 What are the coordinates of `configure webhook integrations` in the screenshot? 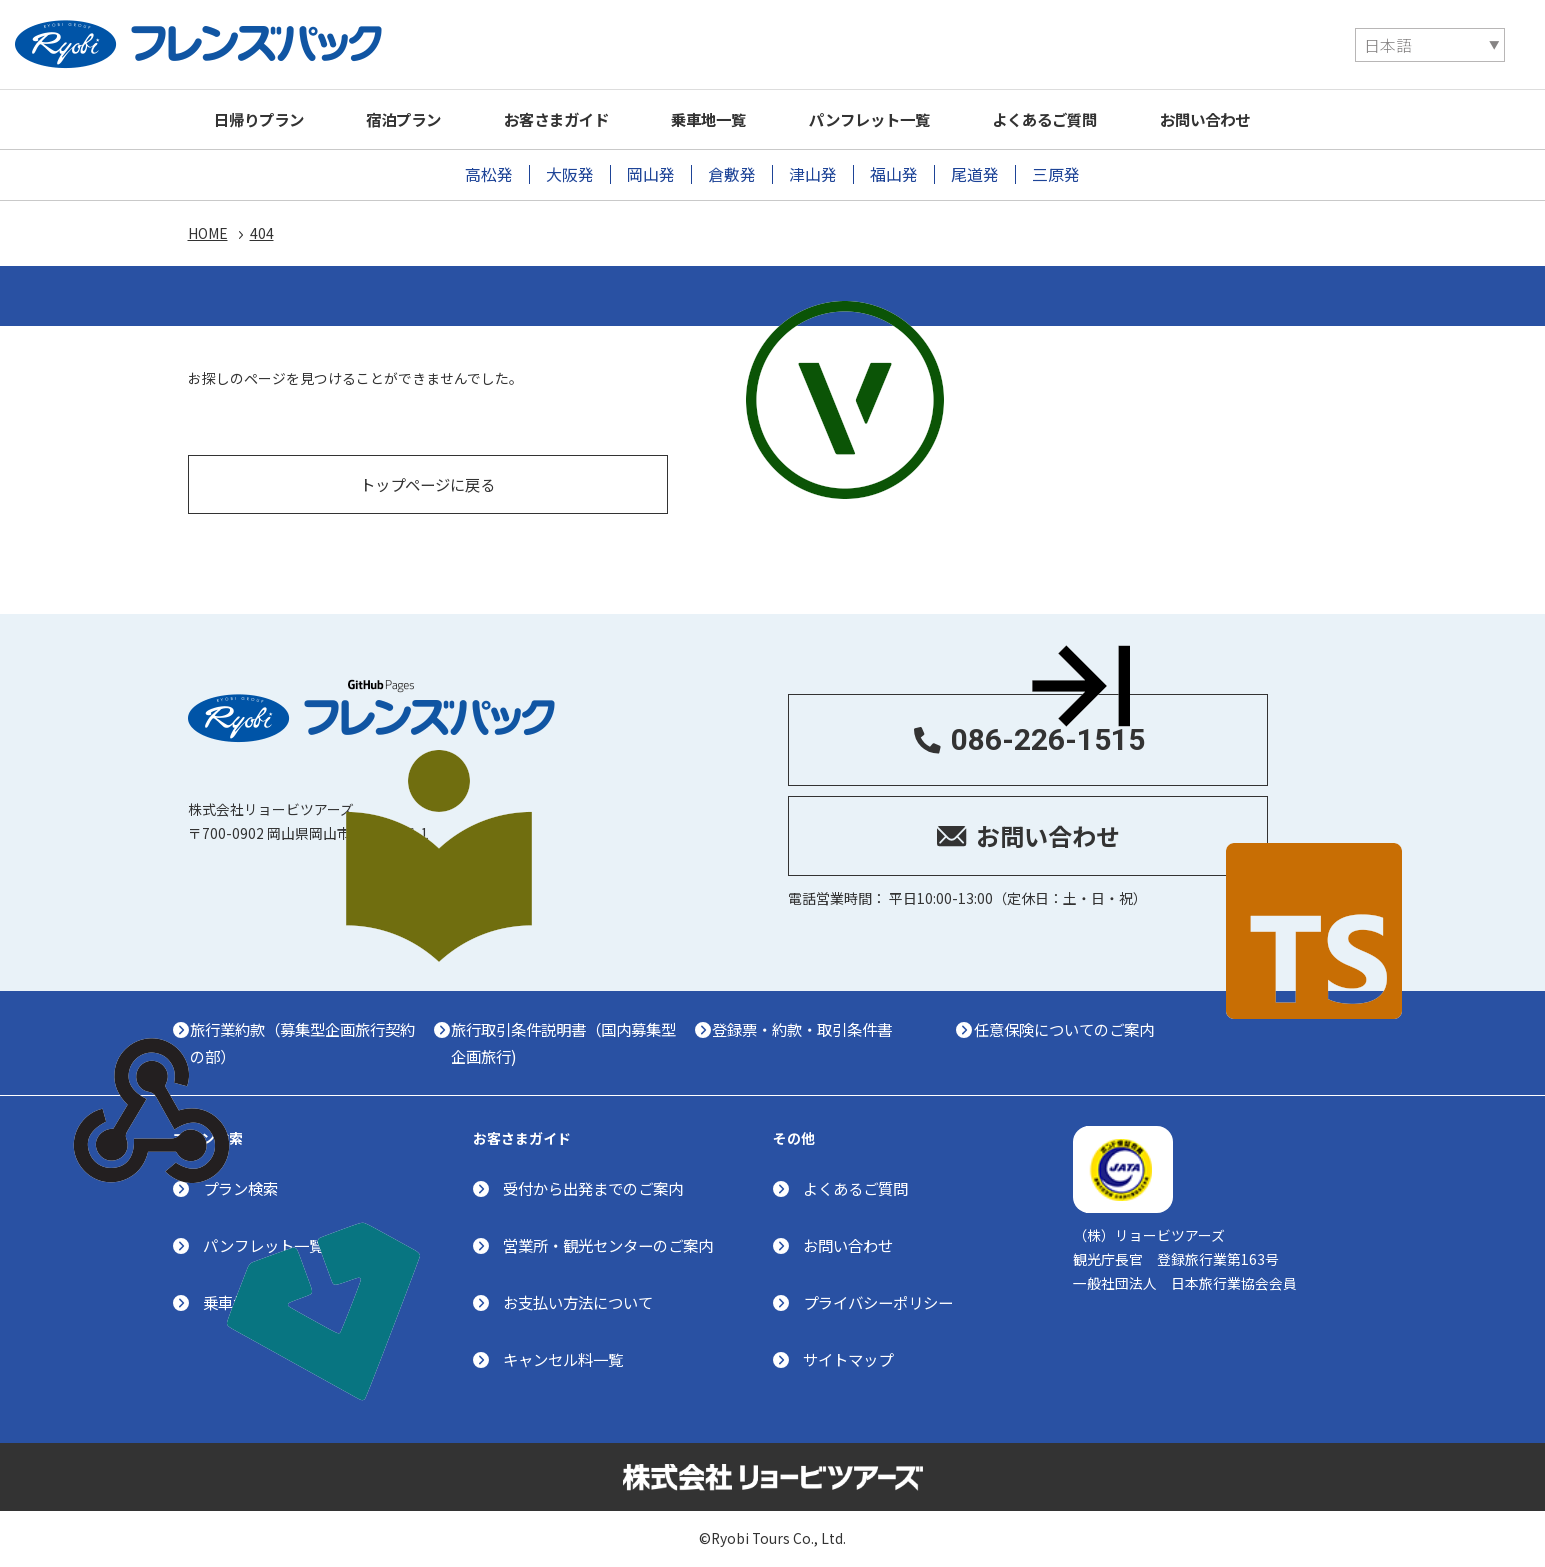 It's located at (151, 1114).